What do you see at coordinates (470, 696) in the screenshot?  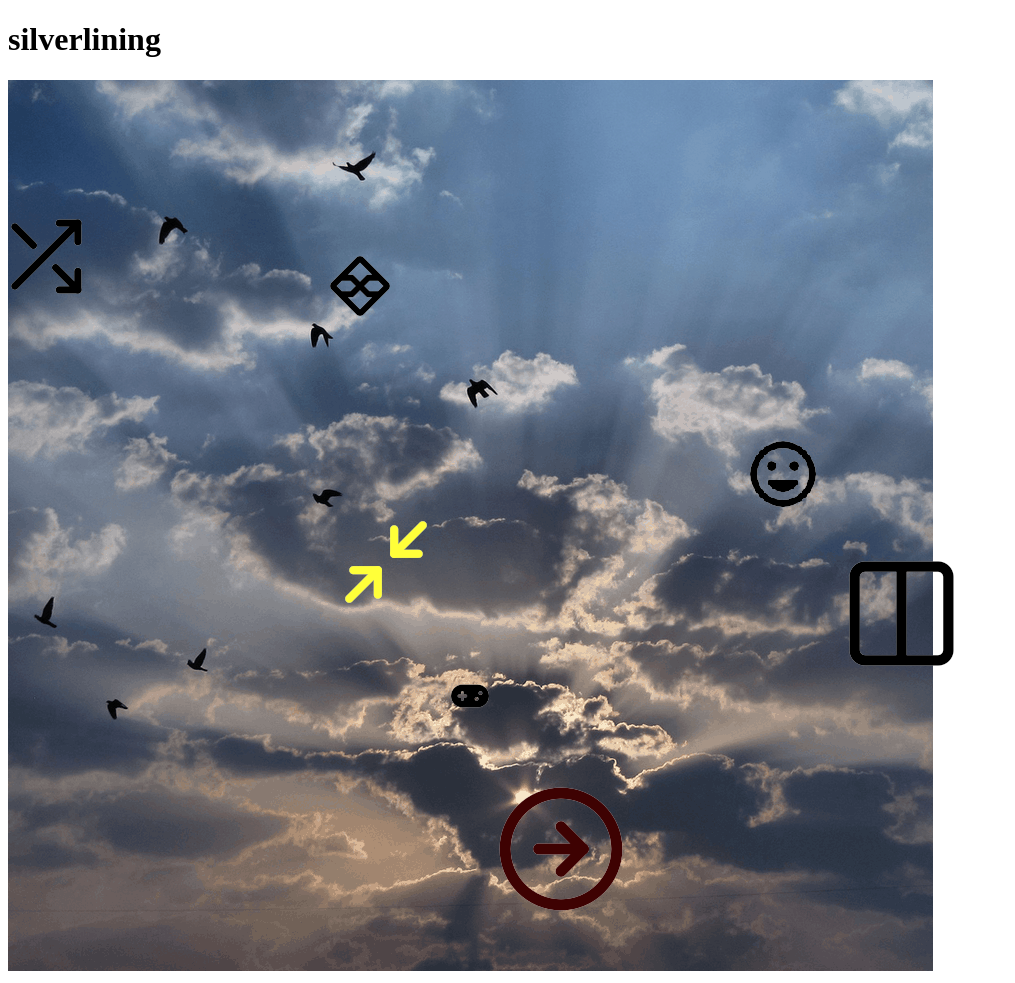 I see `access games or gaming features` at bounding box center [470, 696].